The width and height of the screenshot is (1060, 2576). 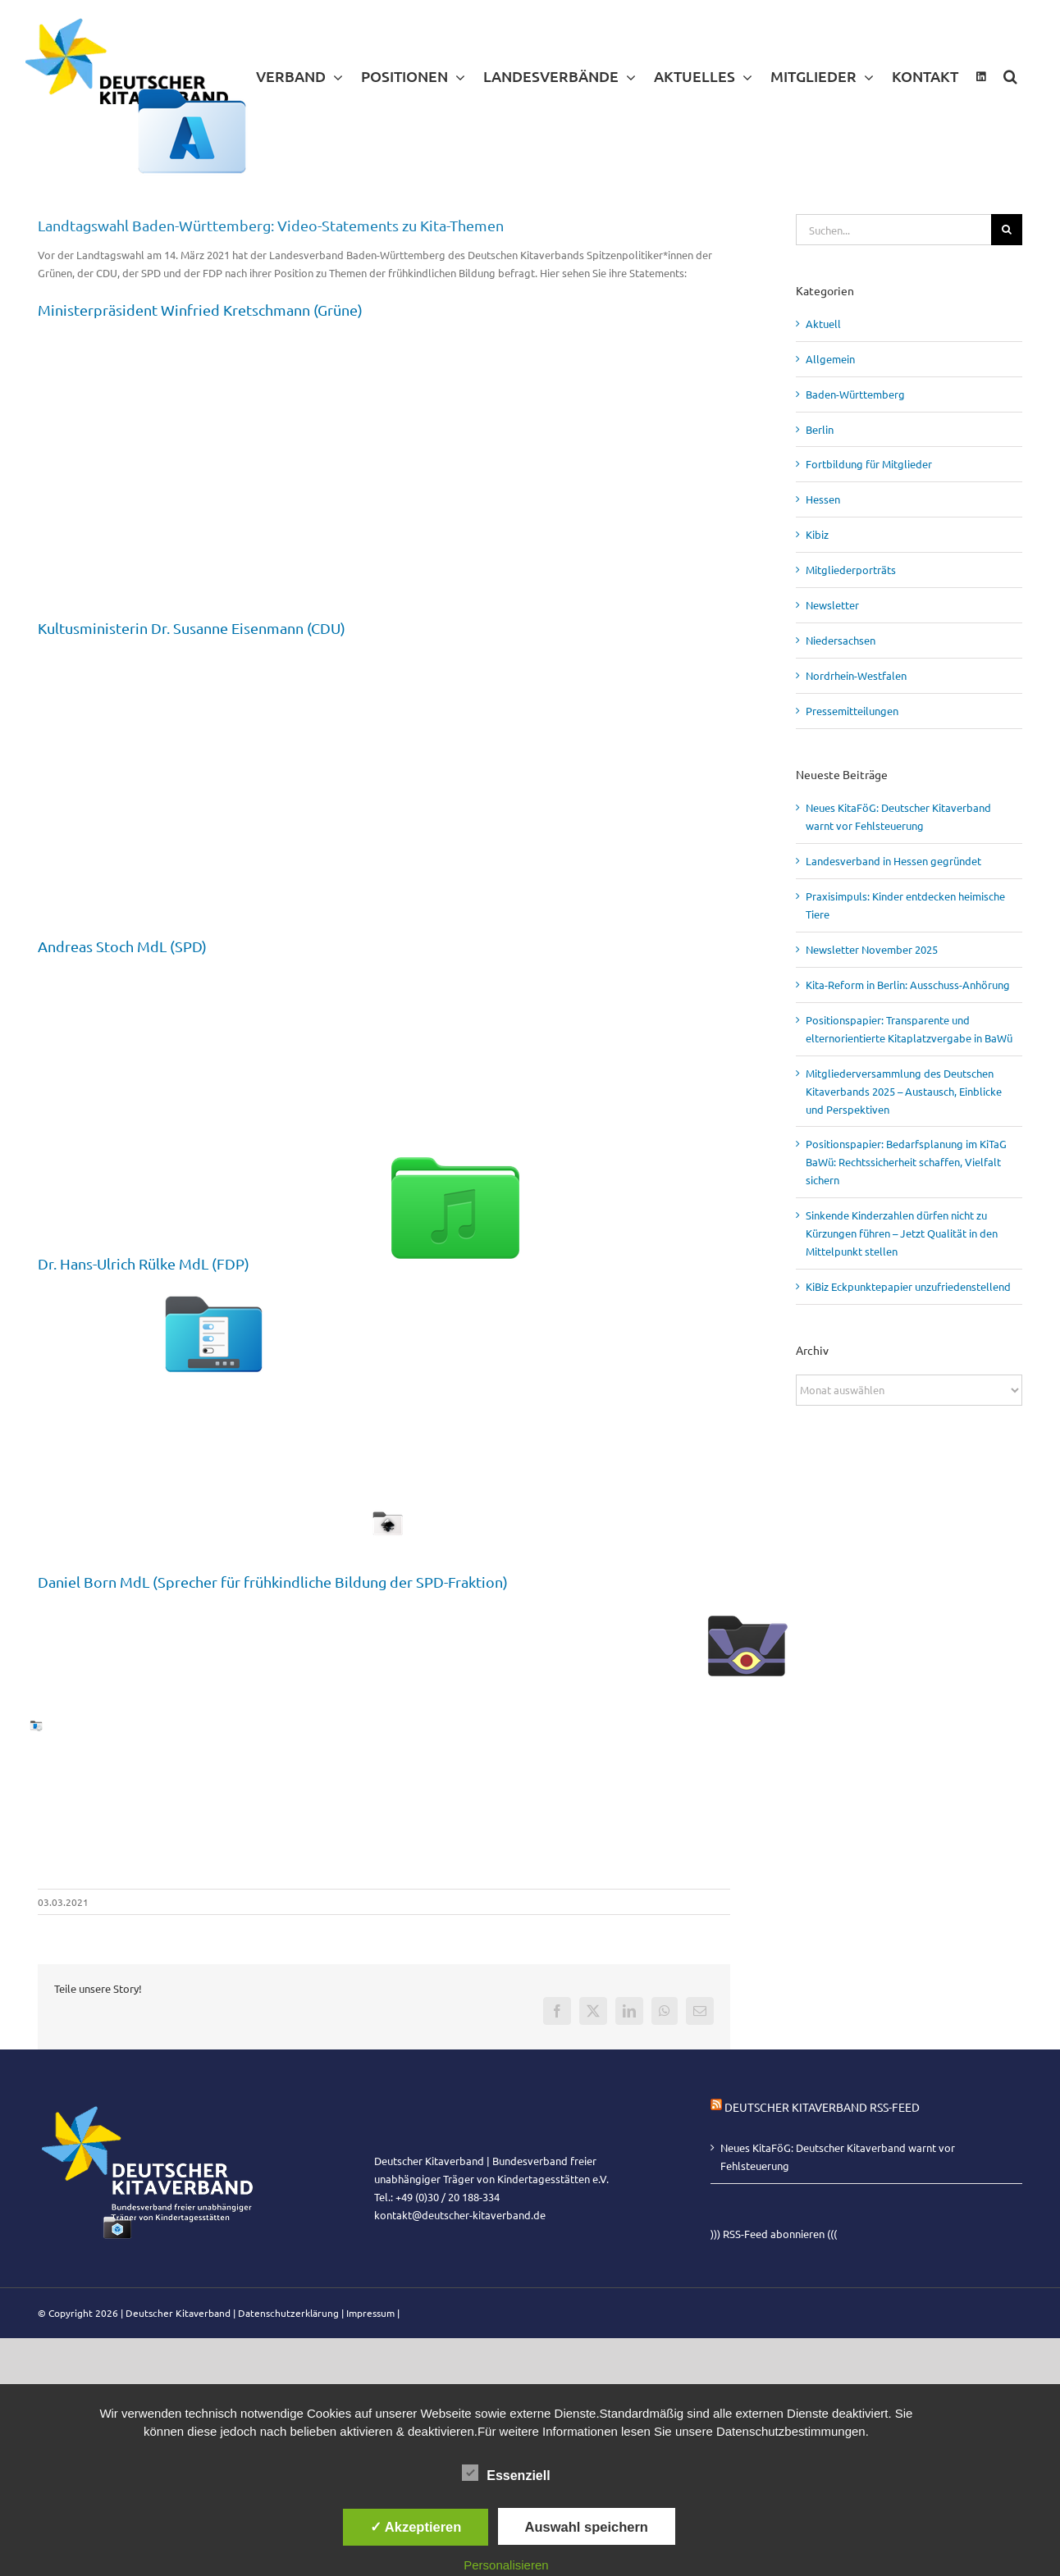 What do you see at coordinates (117, 2228) in the screenshot?
I see `open webpack project folder` at bounding box center [117, 2228].